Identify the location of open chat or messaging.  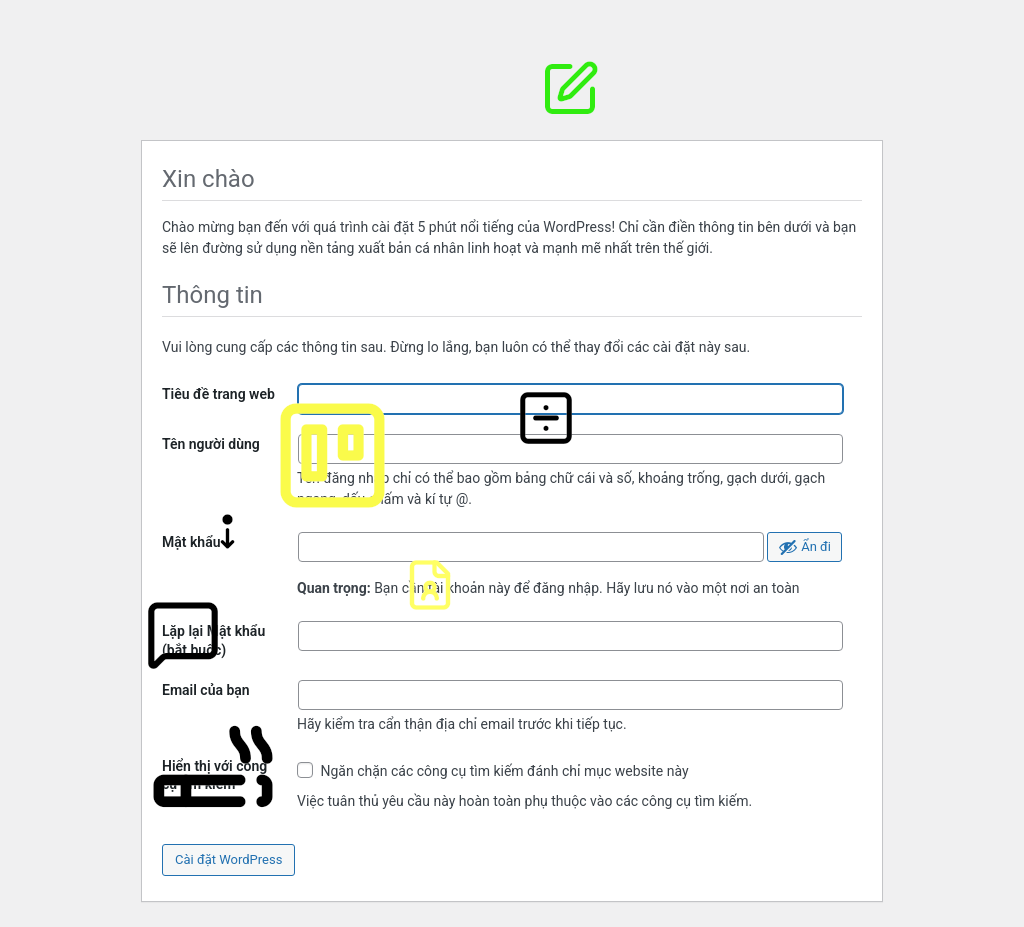
(183, 634).